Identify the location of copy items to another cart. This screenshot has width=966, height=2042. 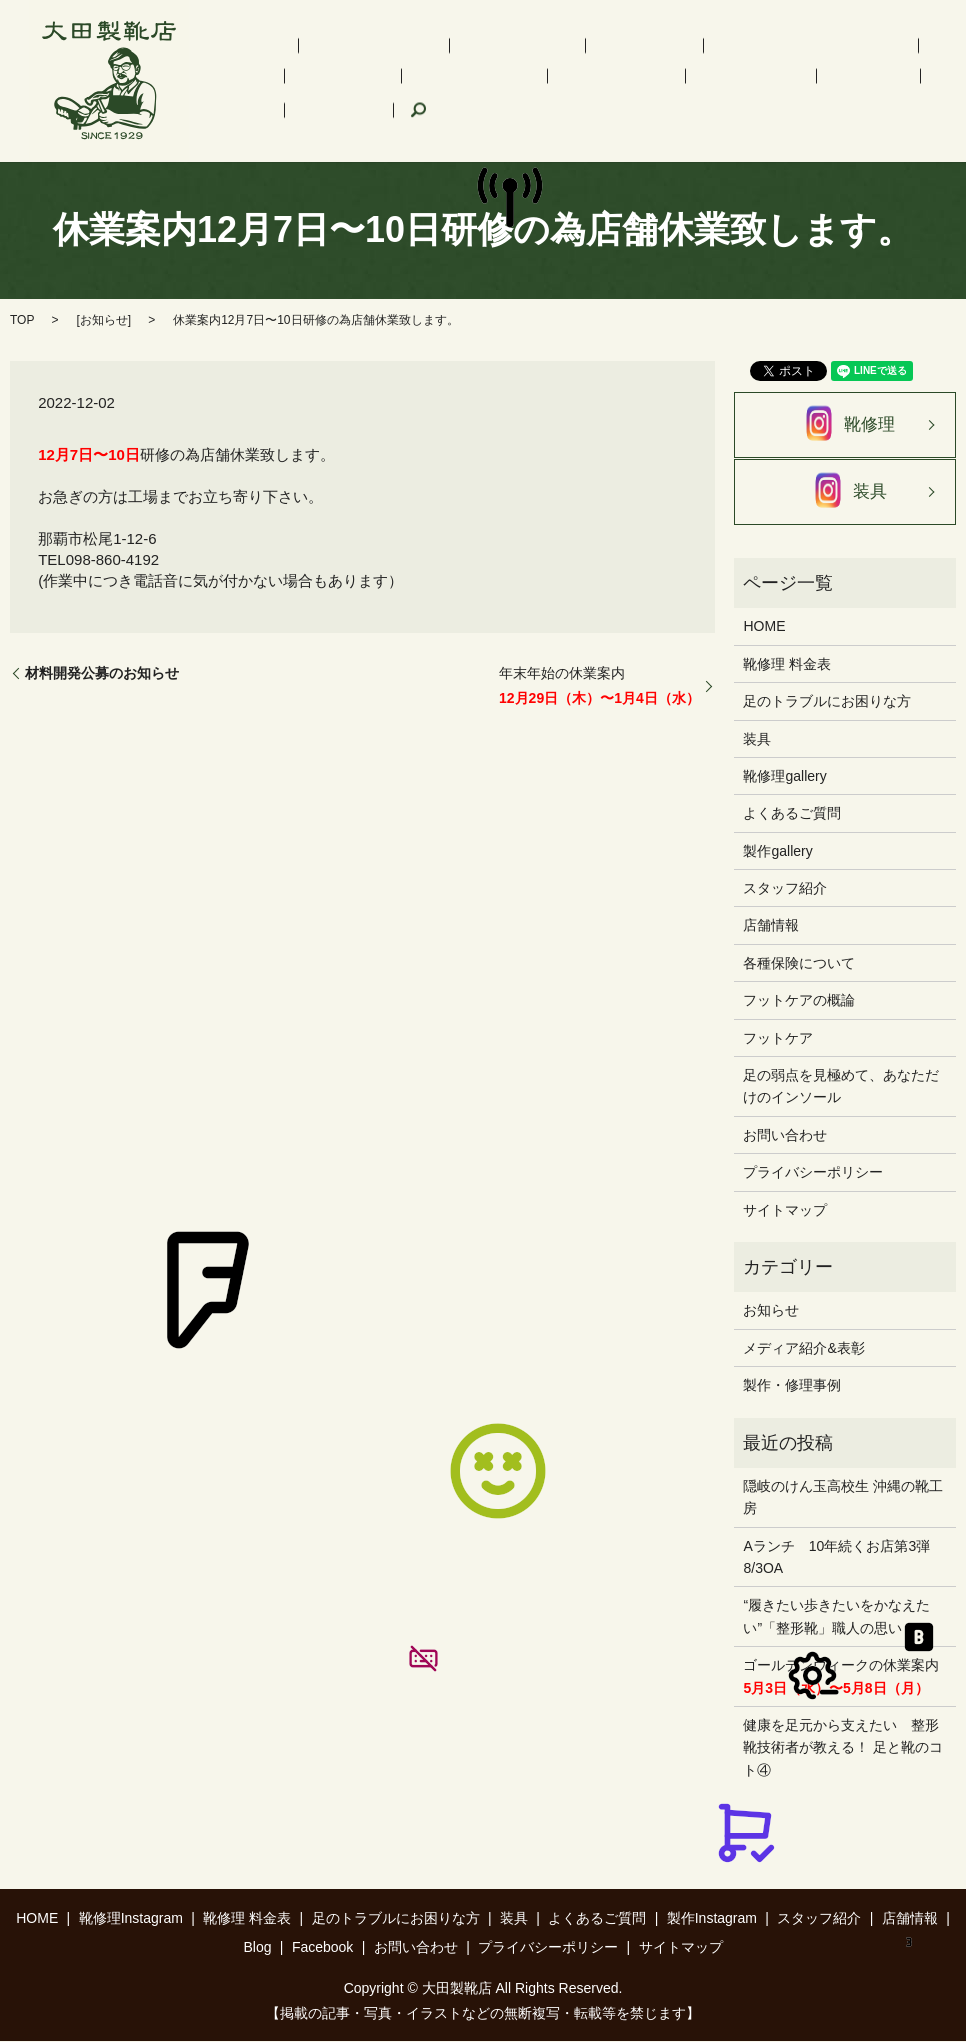
(745, 1833).